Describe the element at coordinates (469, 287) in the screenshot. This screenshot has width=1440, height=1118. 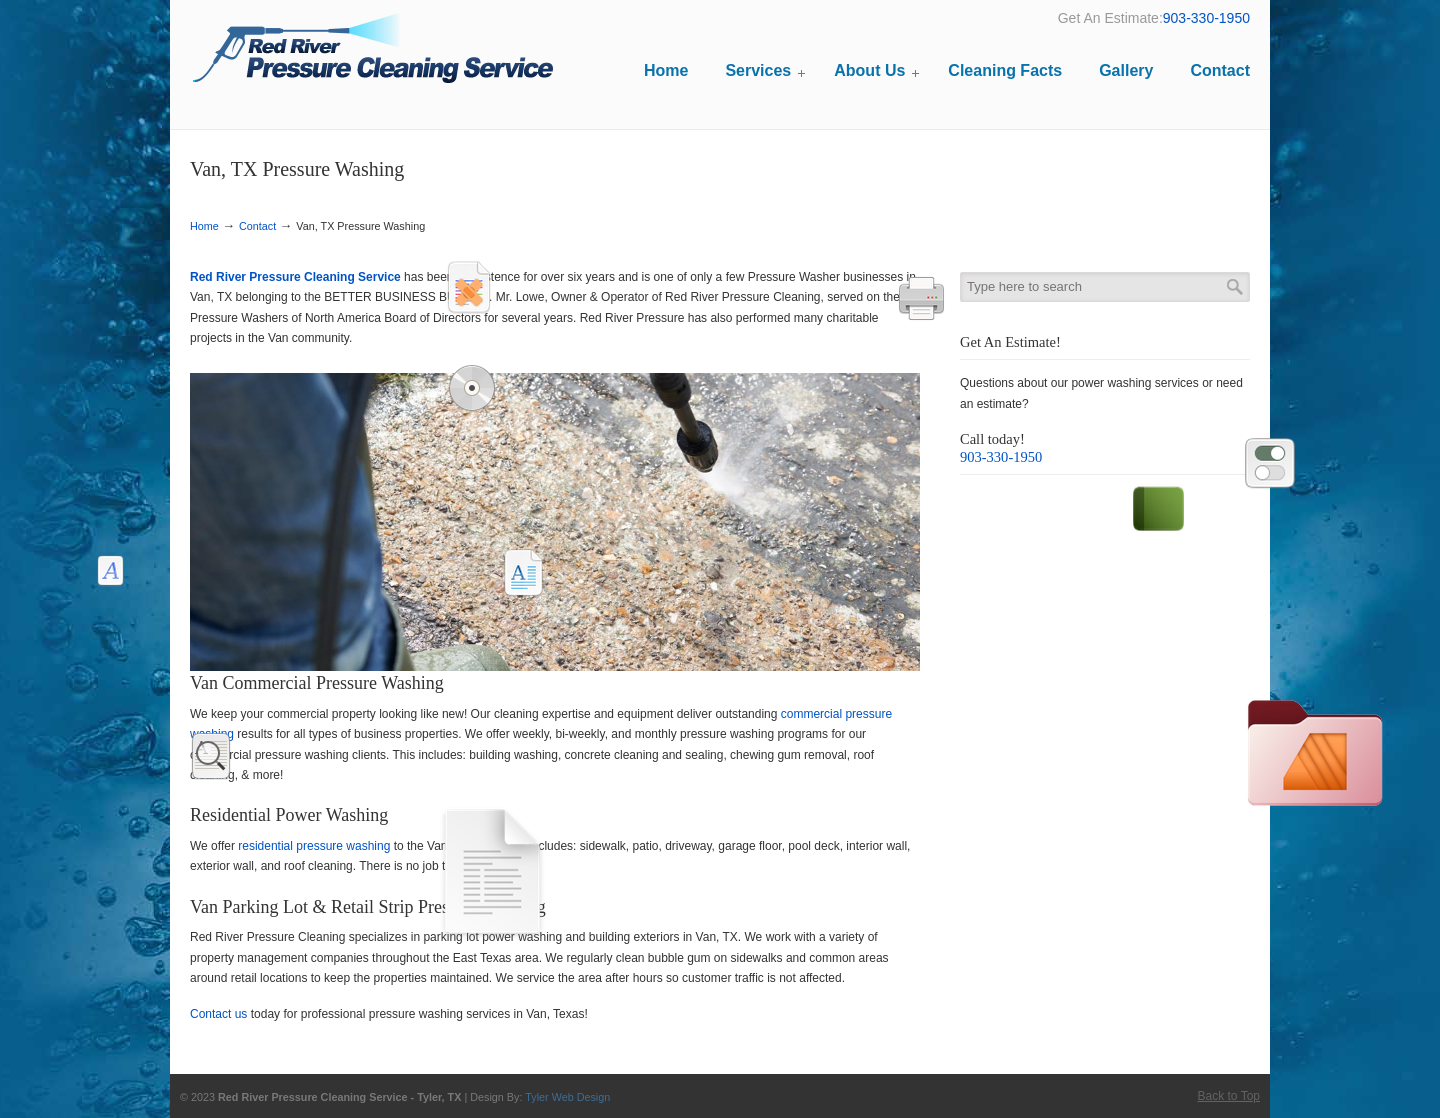
I see `a patch or diff file for code changes` at that location.